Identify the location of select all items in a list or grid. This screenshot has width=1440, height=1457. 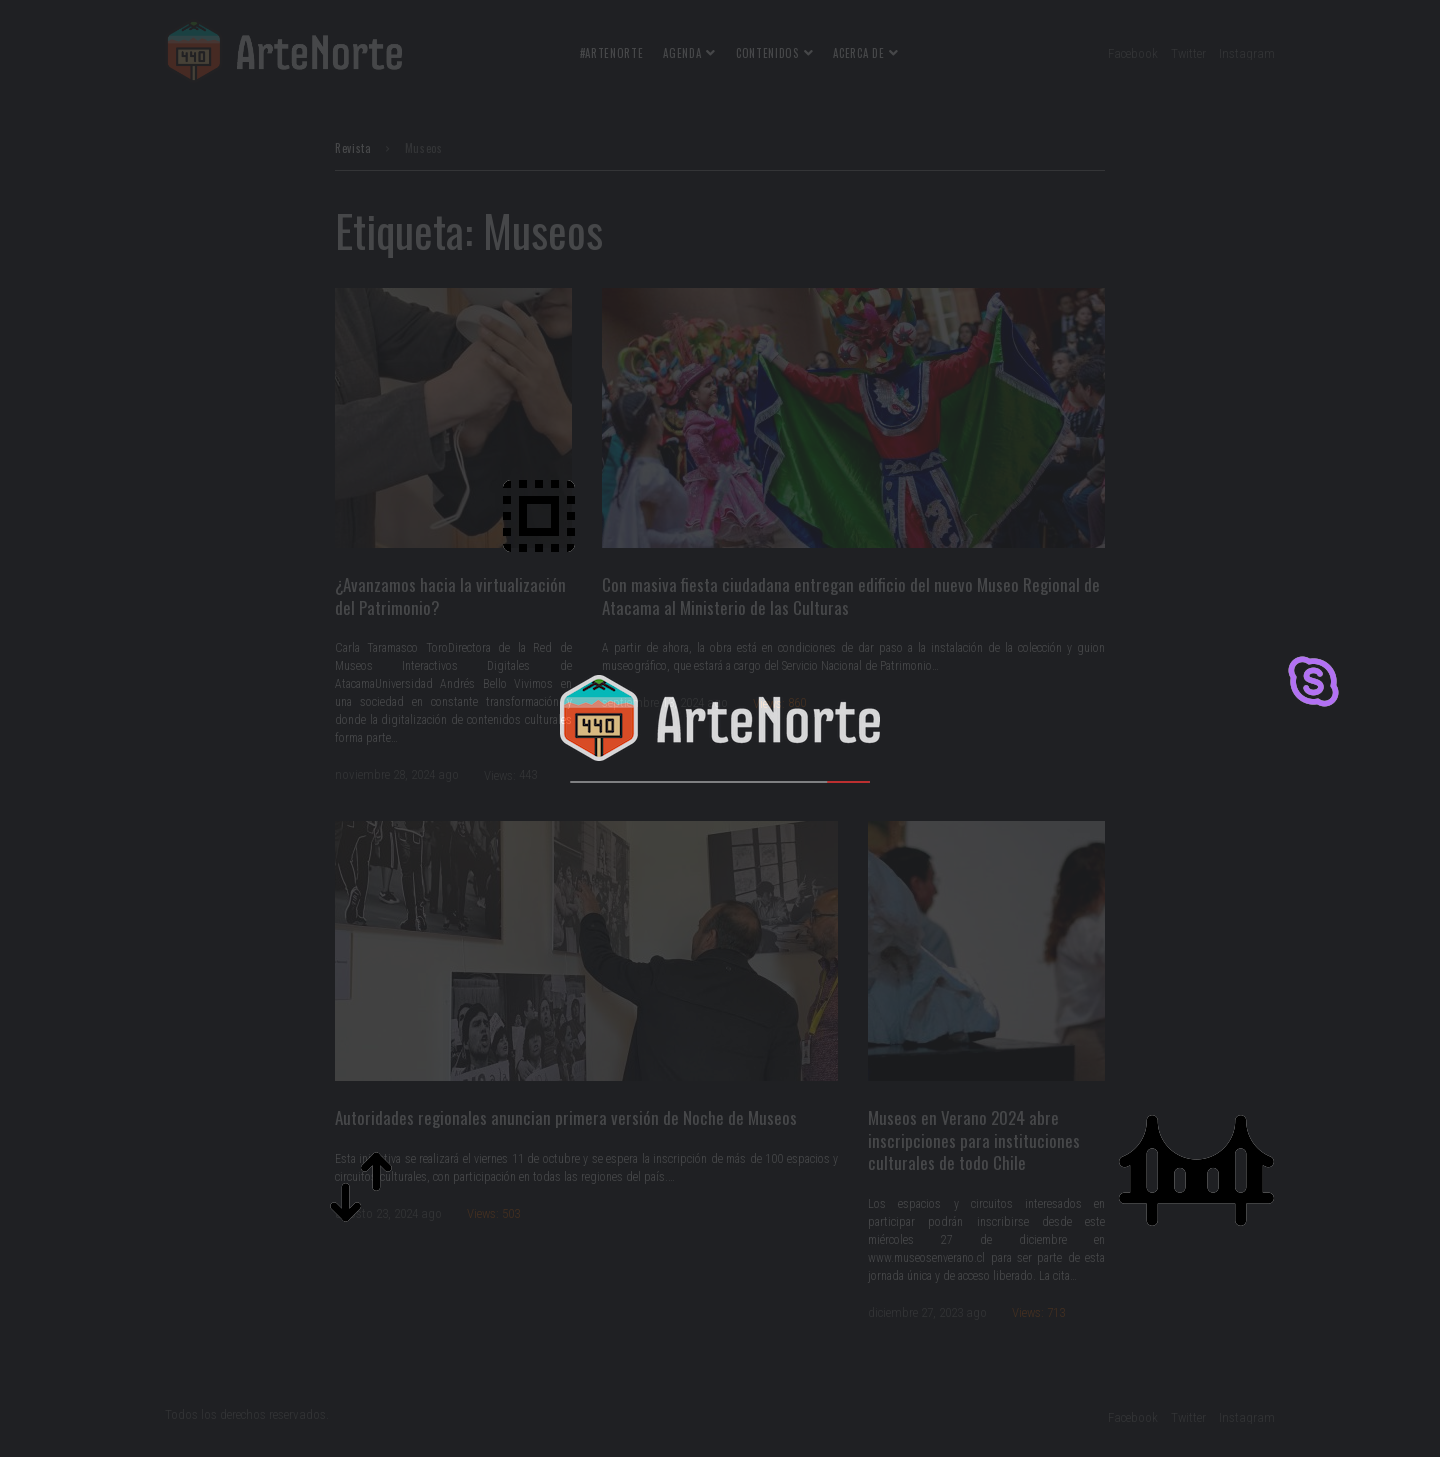
(539, 516).